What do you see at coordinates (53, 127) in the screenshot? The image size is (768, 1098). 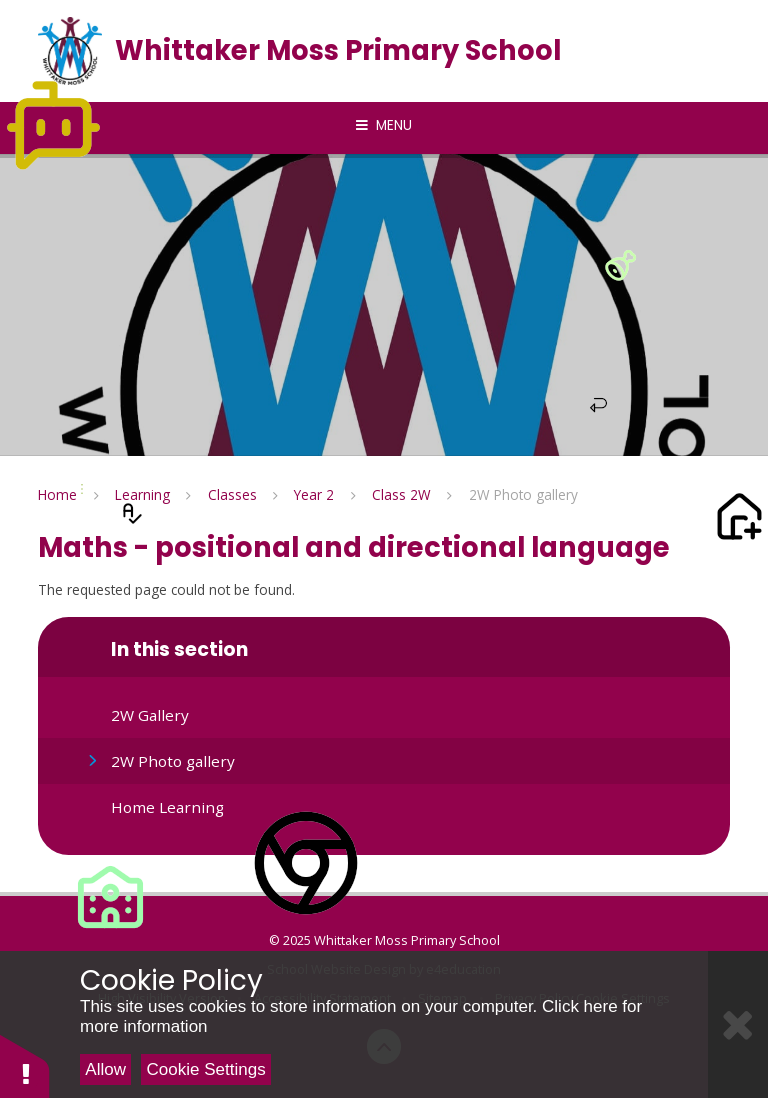 I see `open chat with AI assistant` at bounding box center [53, 127].